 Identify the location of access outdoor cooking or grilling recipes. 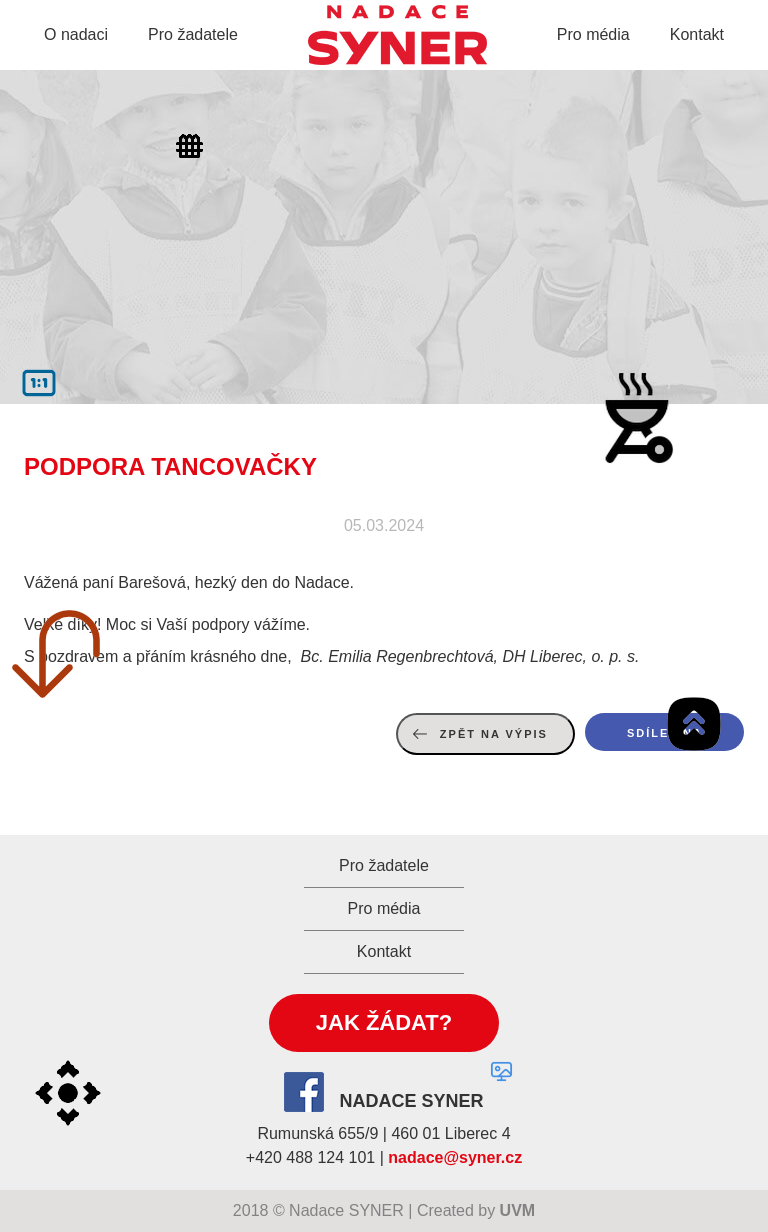
(637, 418).